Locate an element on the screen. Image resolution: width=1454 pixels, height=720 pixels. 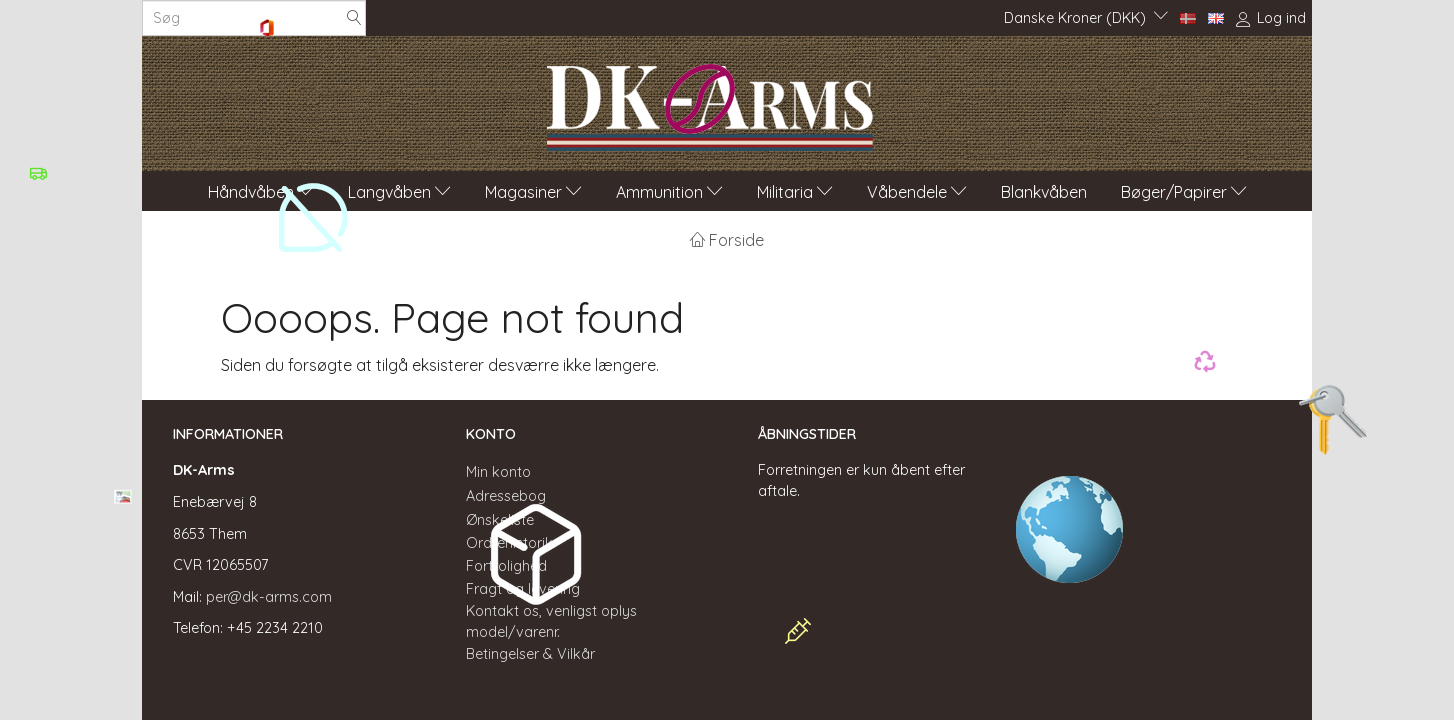
access global or international settings is located at coordinates (1069, 529).